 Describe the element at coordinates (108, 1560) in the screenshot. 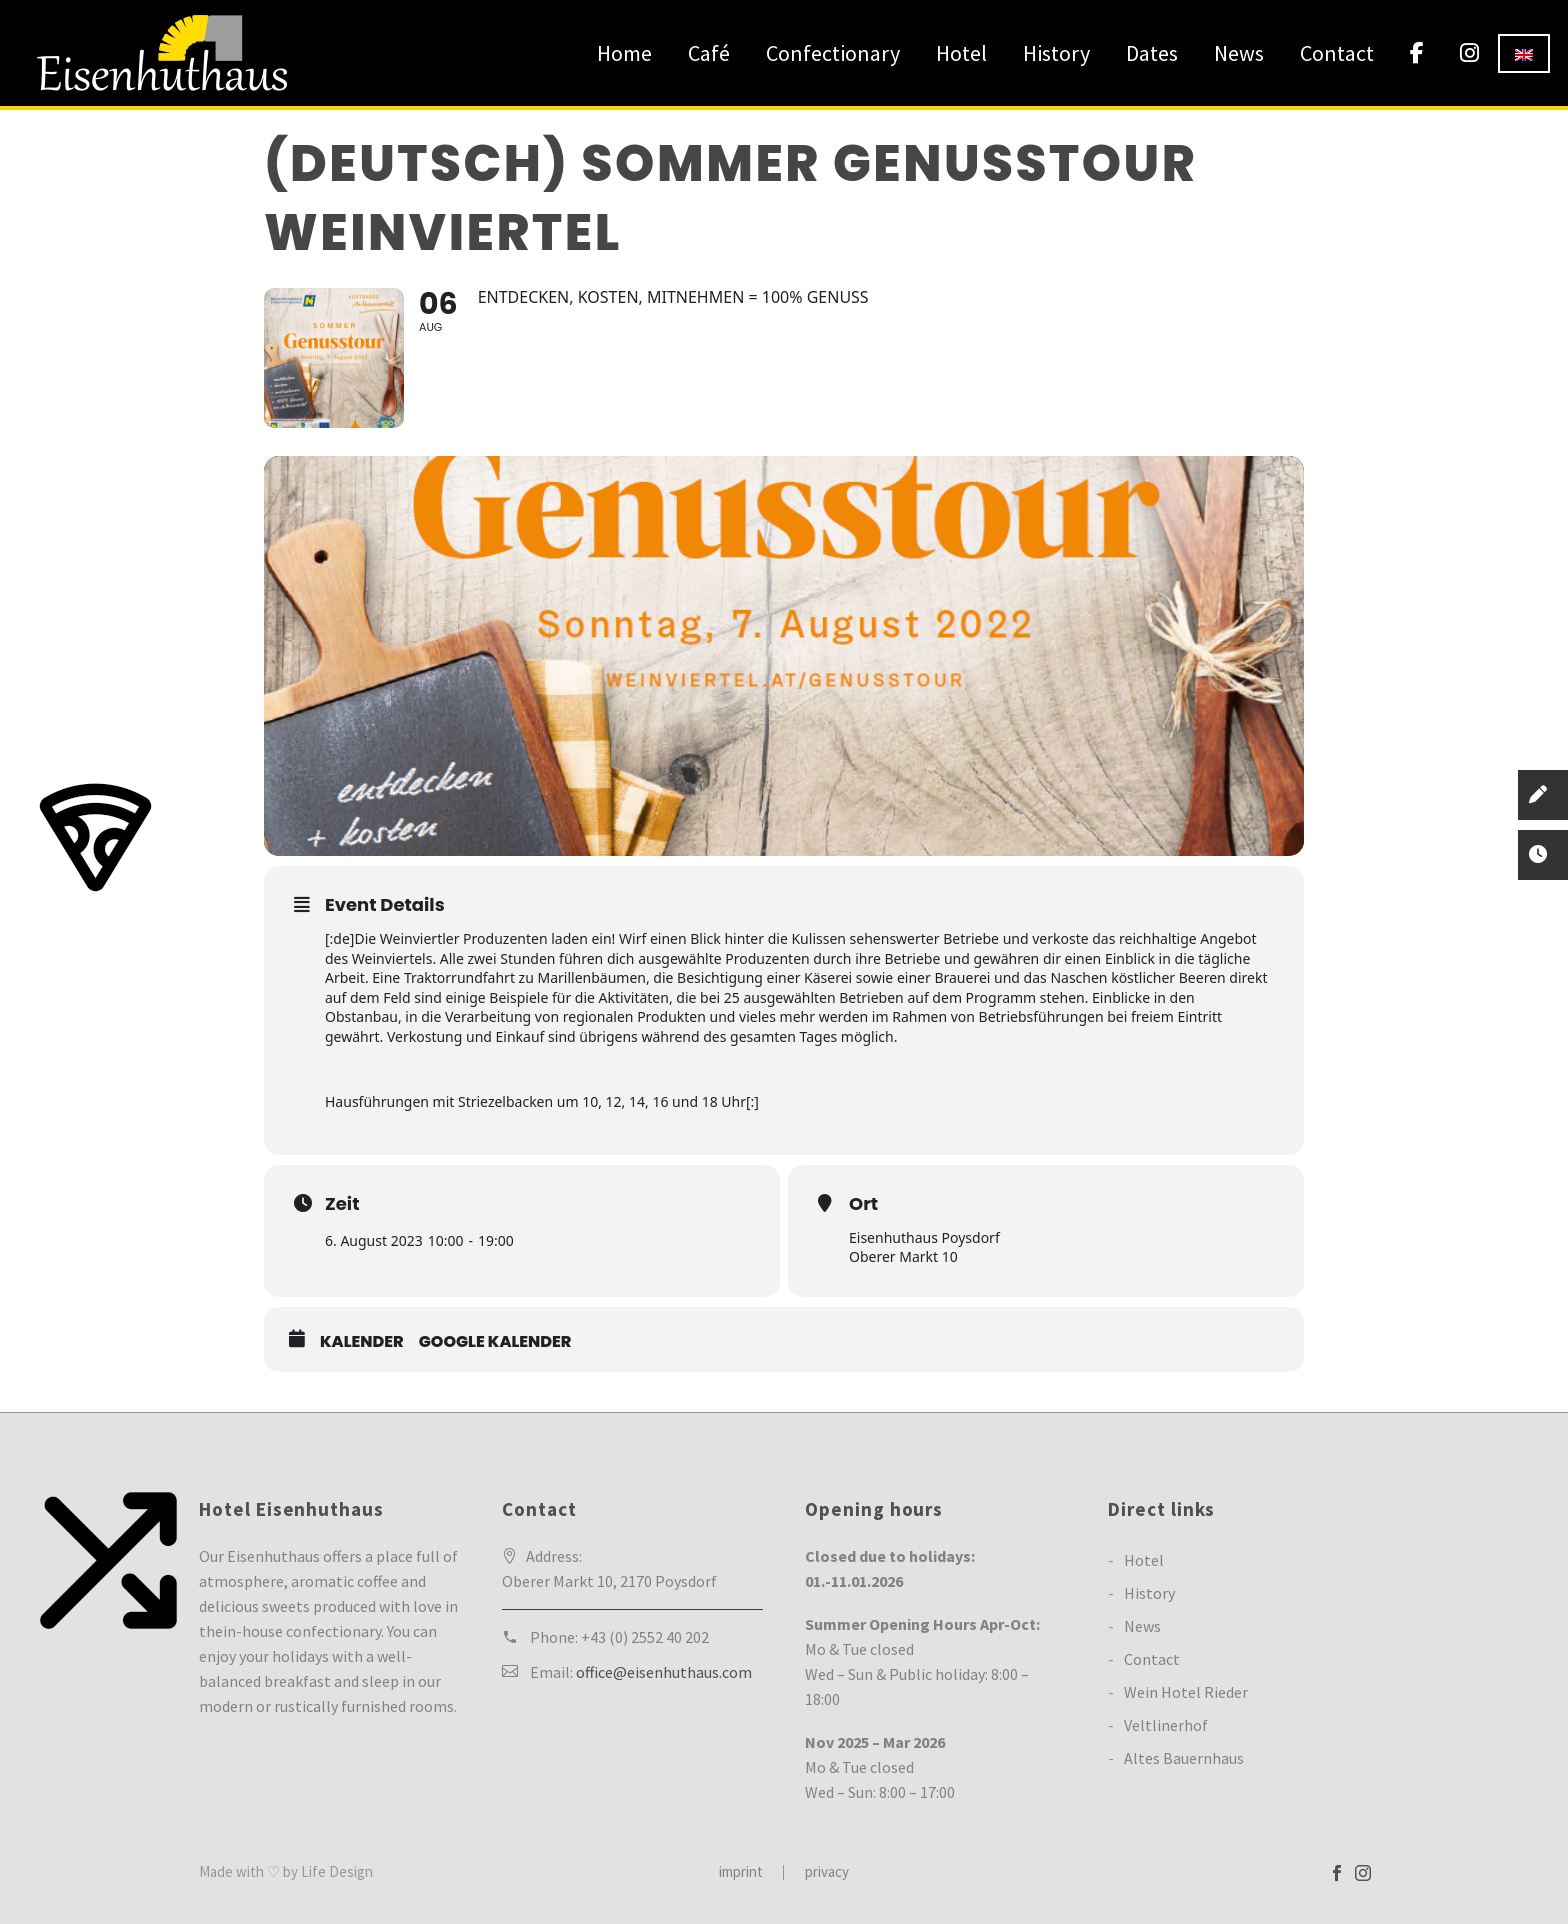

I see `shuffle playlist or queue order` at that location.